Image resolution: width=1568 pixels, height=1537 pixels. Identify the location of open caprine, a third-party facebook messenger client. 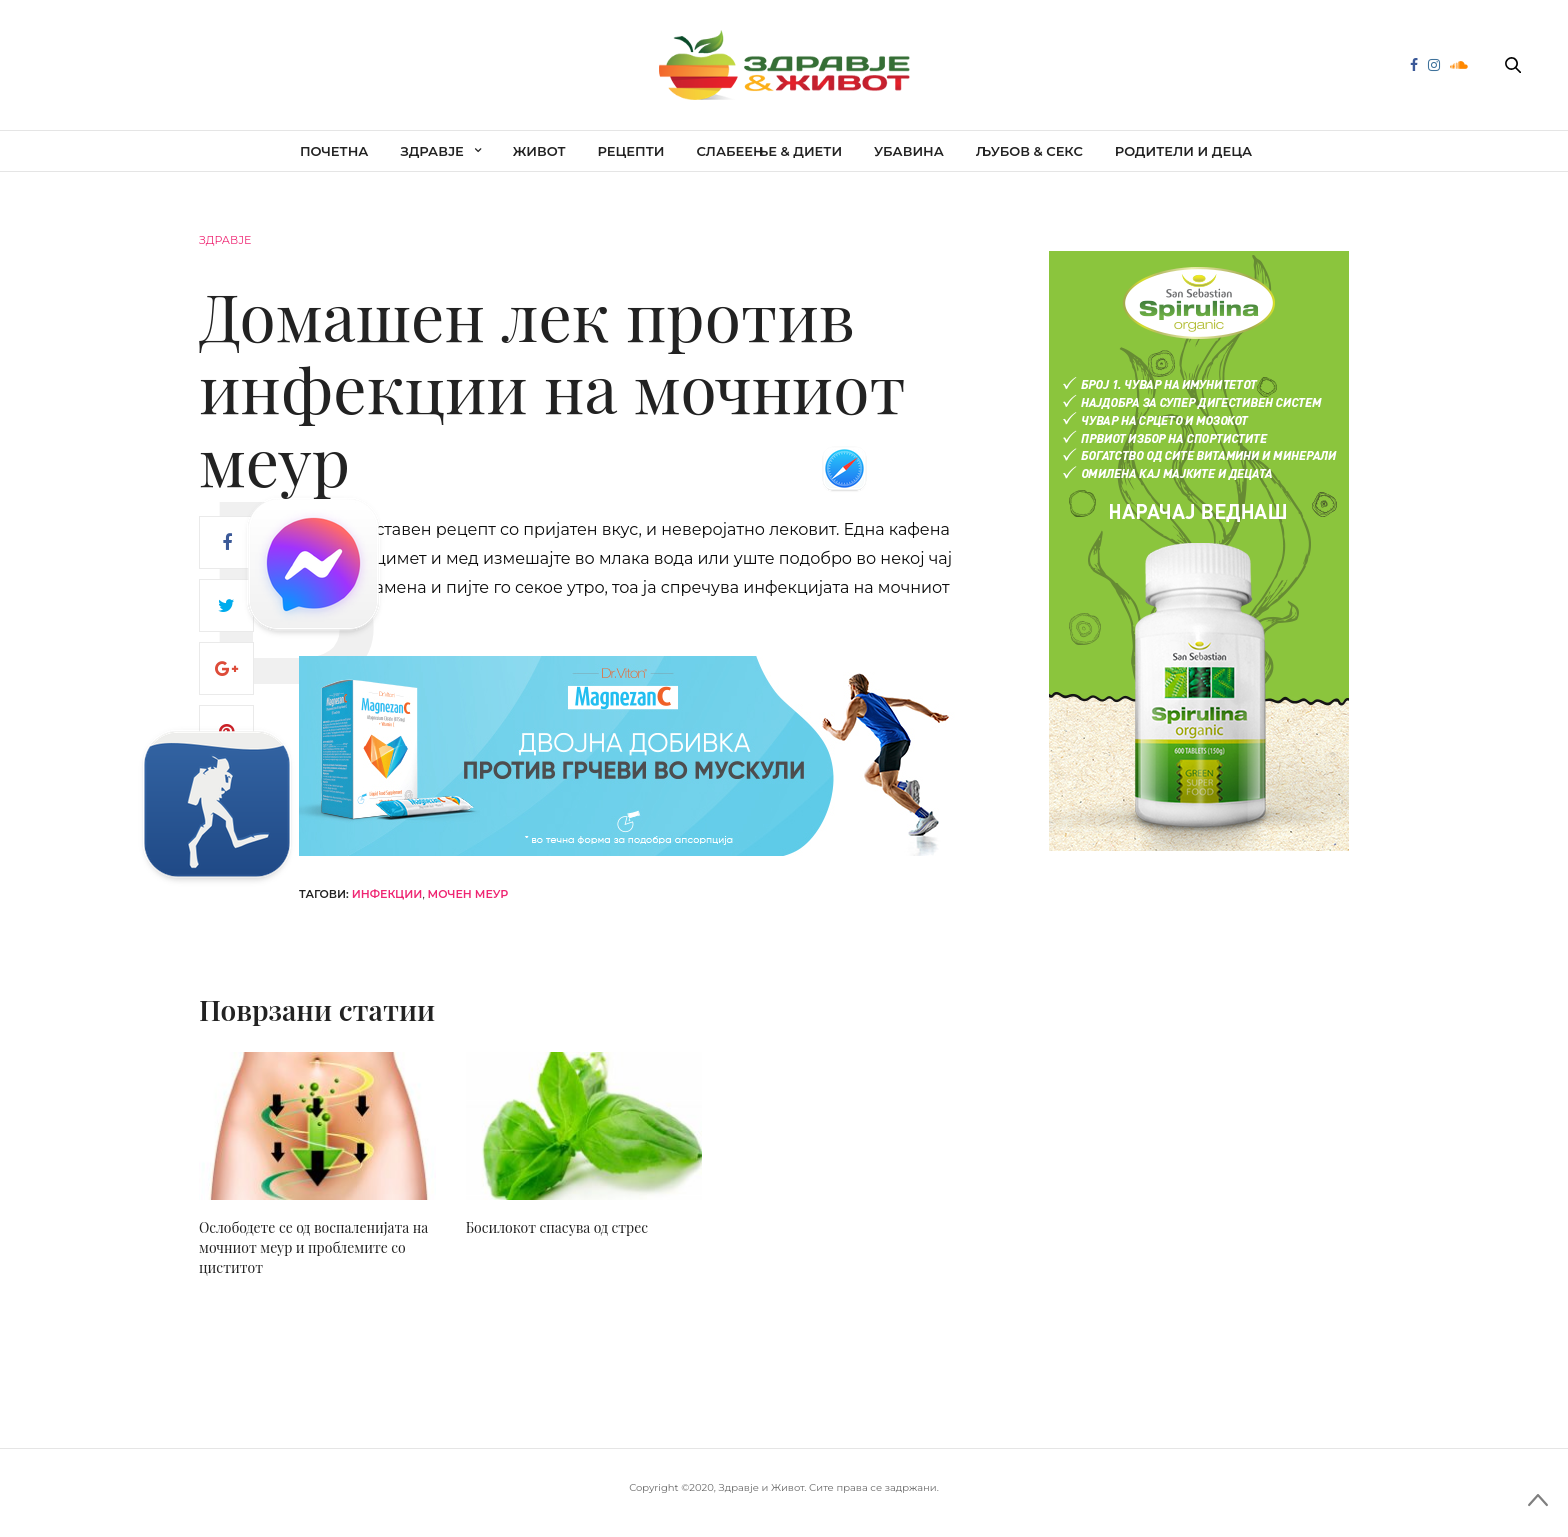
(313, 564).